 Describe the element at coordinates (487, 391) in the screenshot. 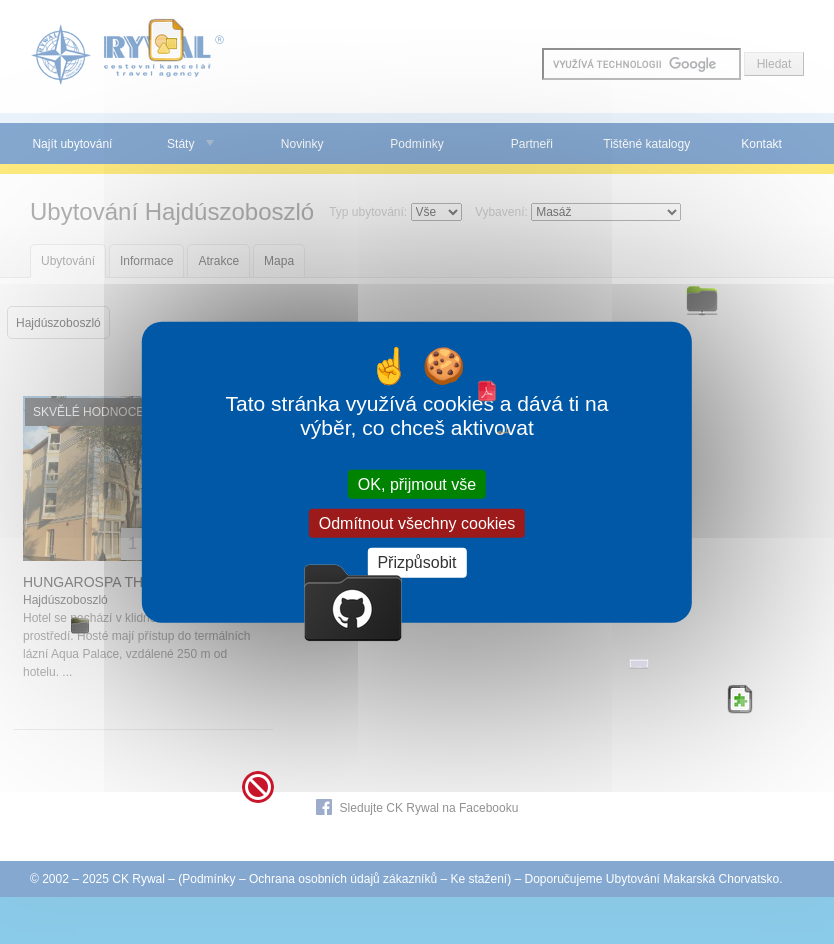

I see `a compressed pdf document file` at that location.